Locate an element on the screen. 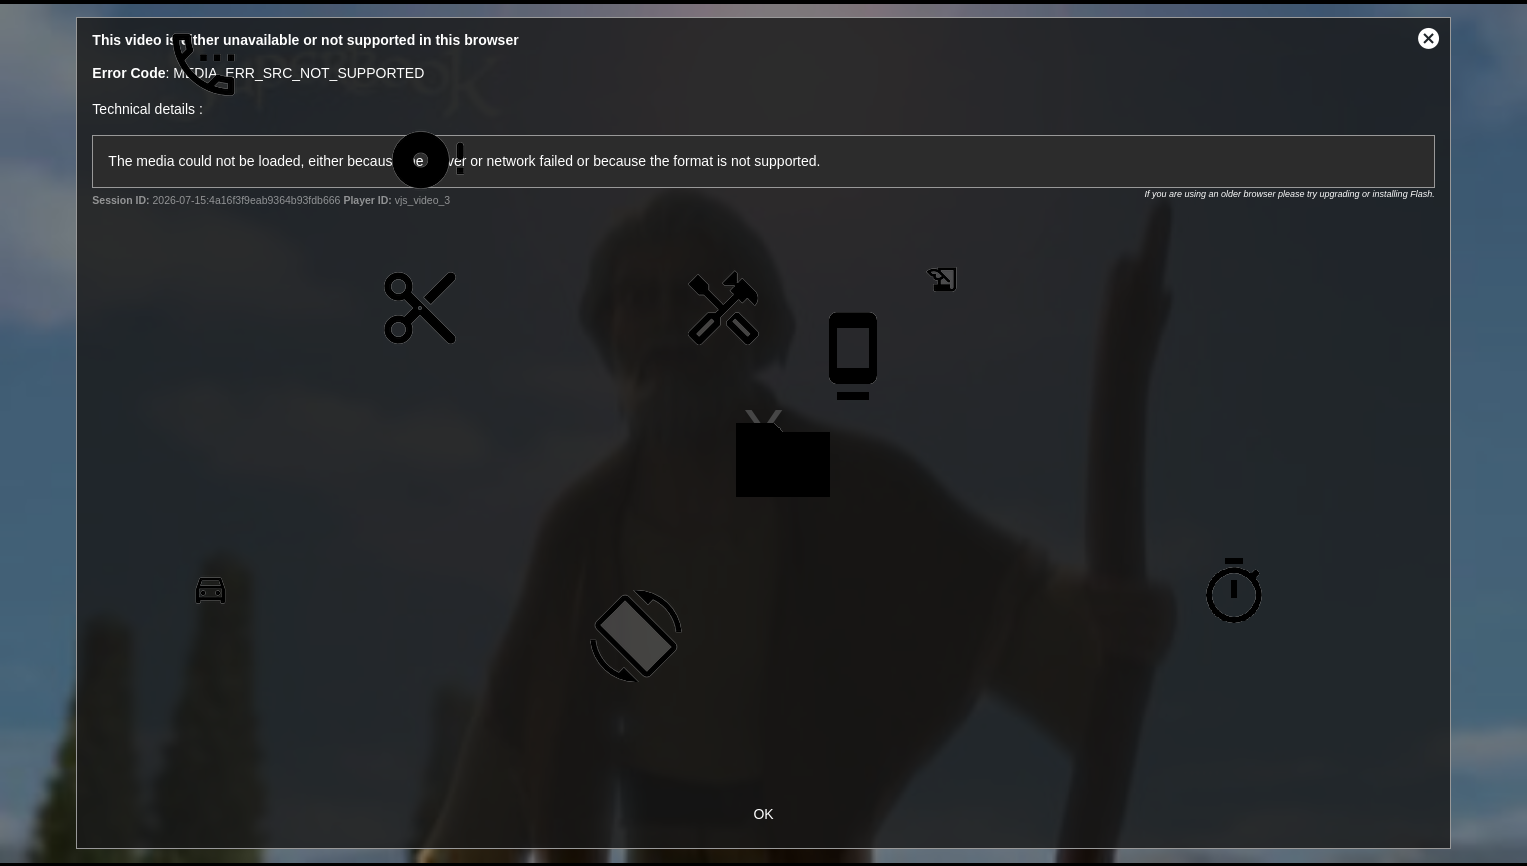  indicates it's time to leave for your destination is located at coordinates (210, 590).